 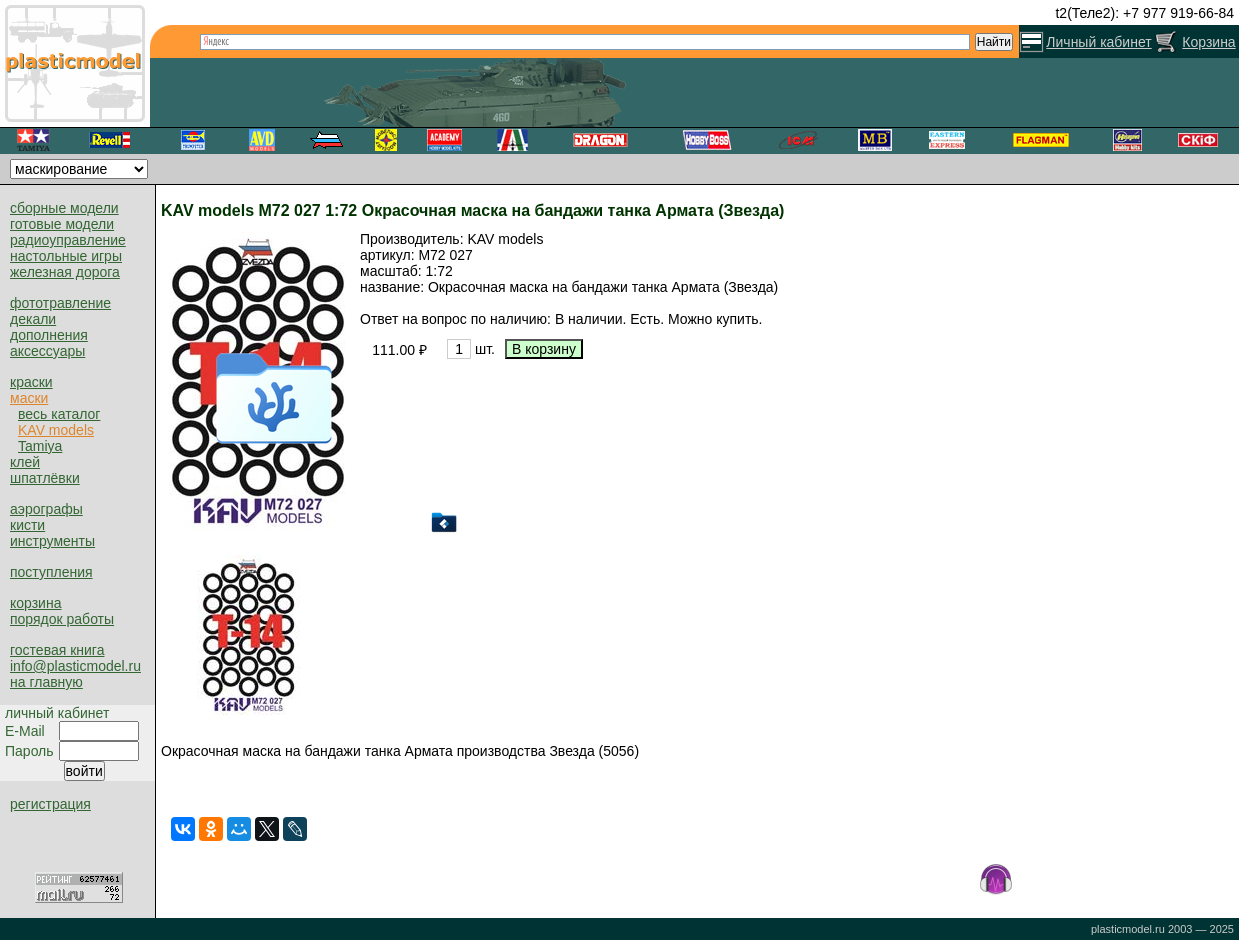 What do you see at coordinates (996, 879) in the screenshot?
I see `audio output device connected` at bounding box center [996, 879].